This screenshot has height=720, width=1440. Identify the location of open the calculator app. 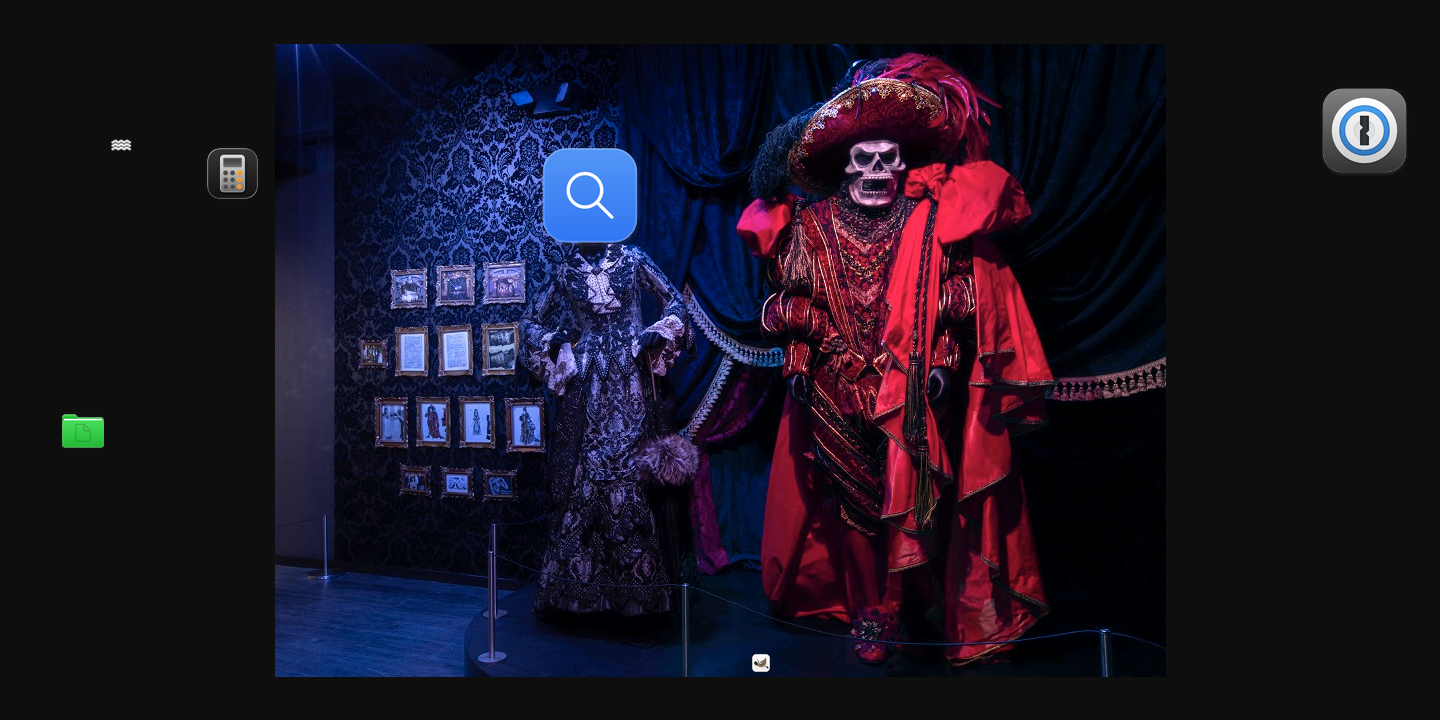
(232, 173).